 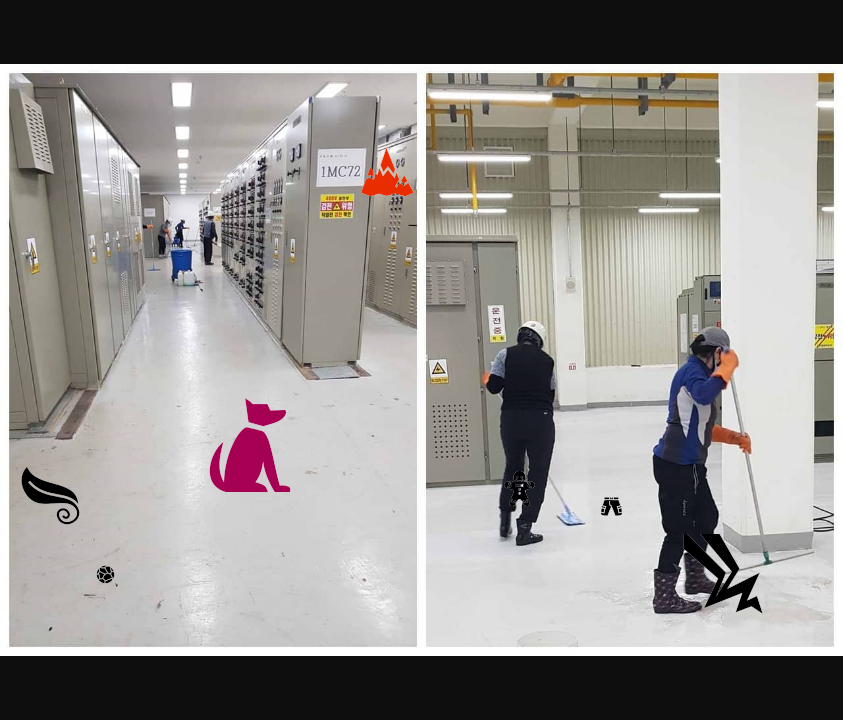 What do you see at coordinates (105, 574) in the screenshot?
I see `stone or boulder game element` at bounding box center [105, 574].